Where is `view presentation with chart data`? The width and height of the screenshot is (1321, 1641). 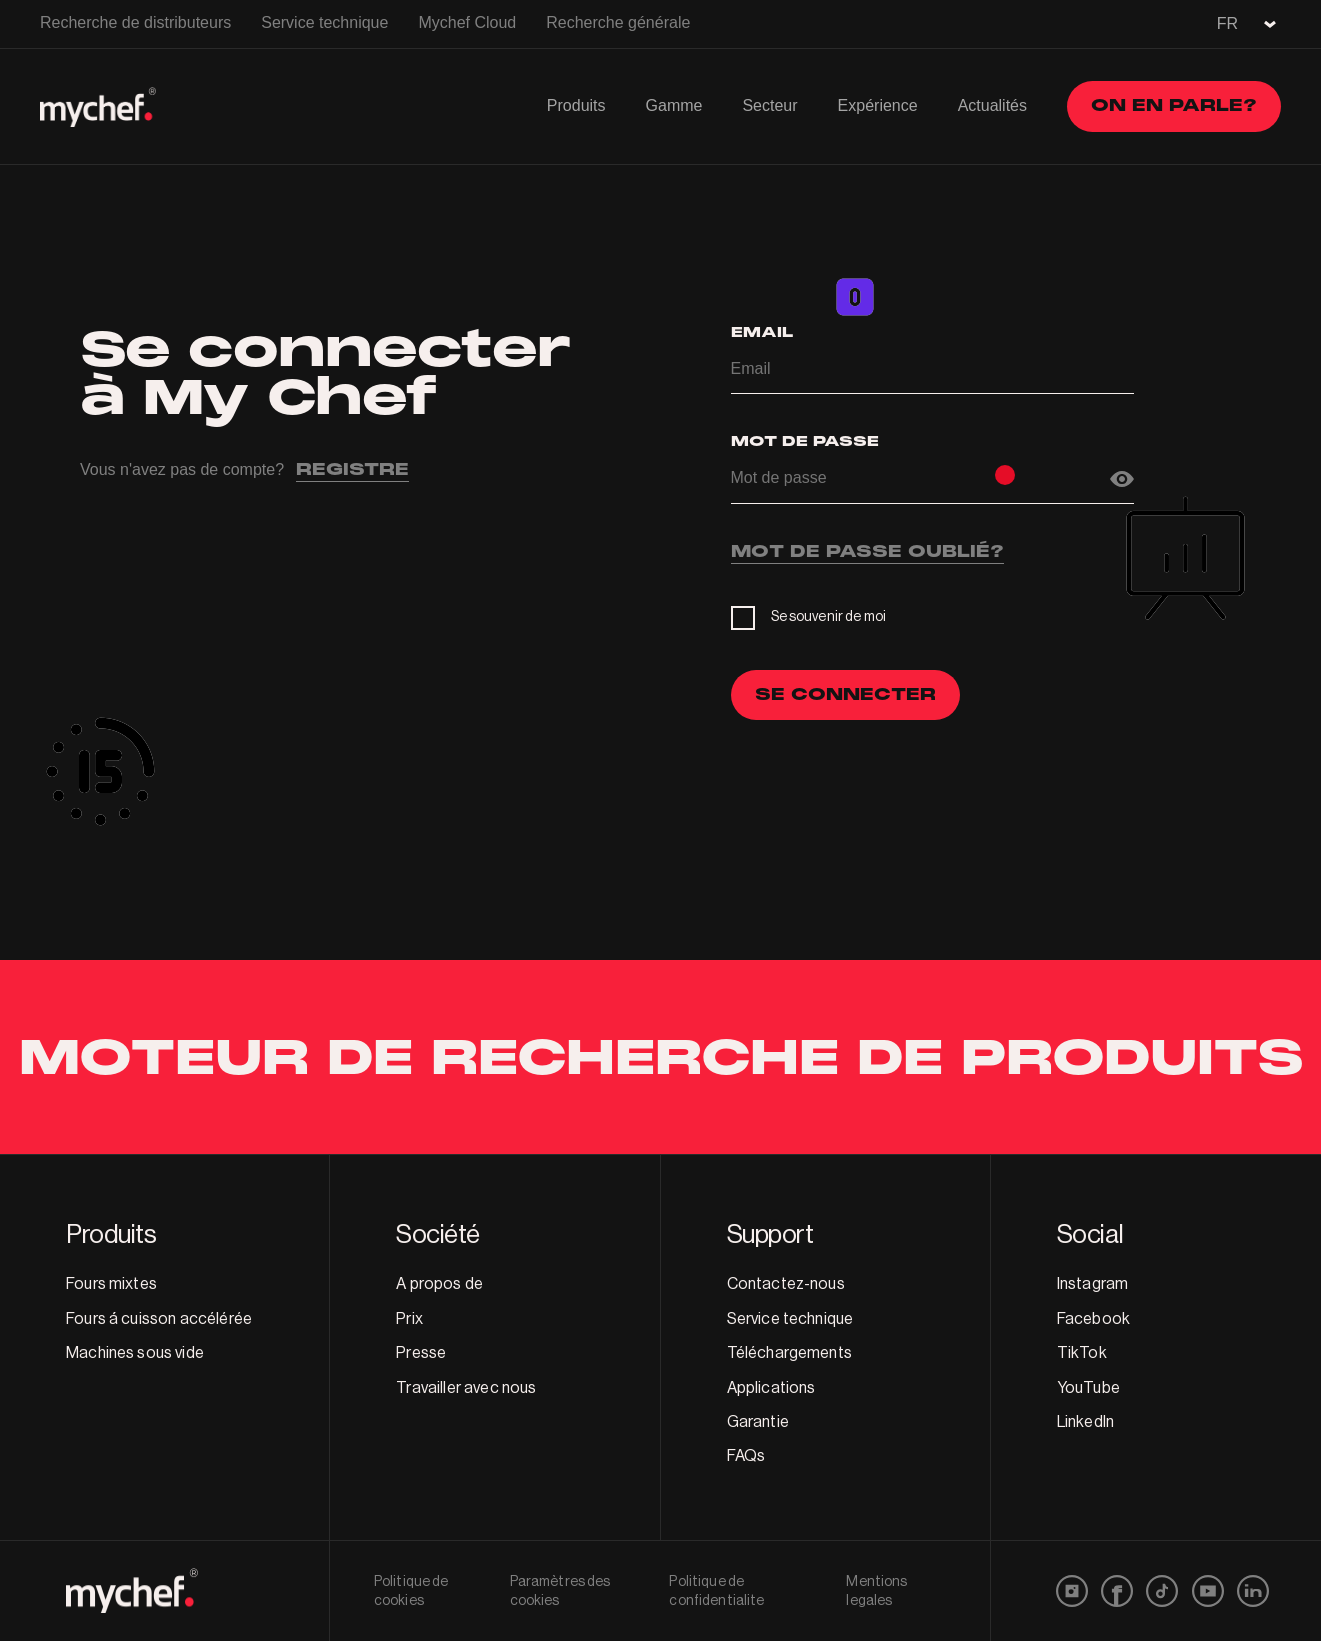
view presentation with chart data is located at coordinates (1185, 560).